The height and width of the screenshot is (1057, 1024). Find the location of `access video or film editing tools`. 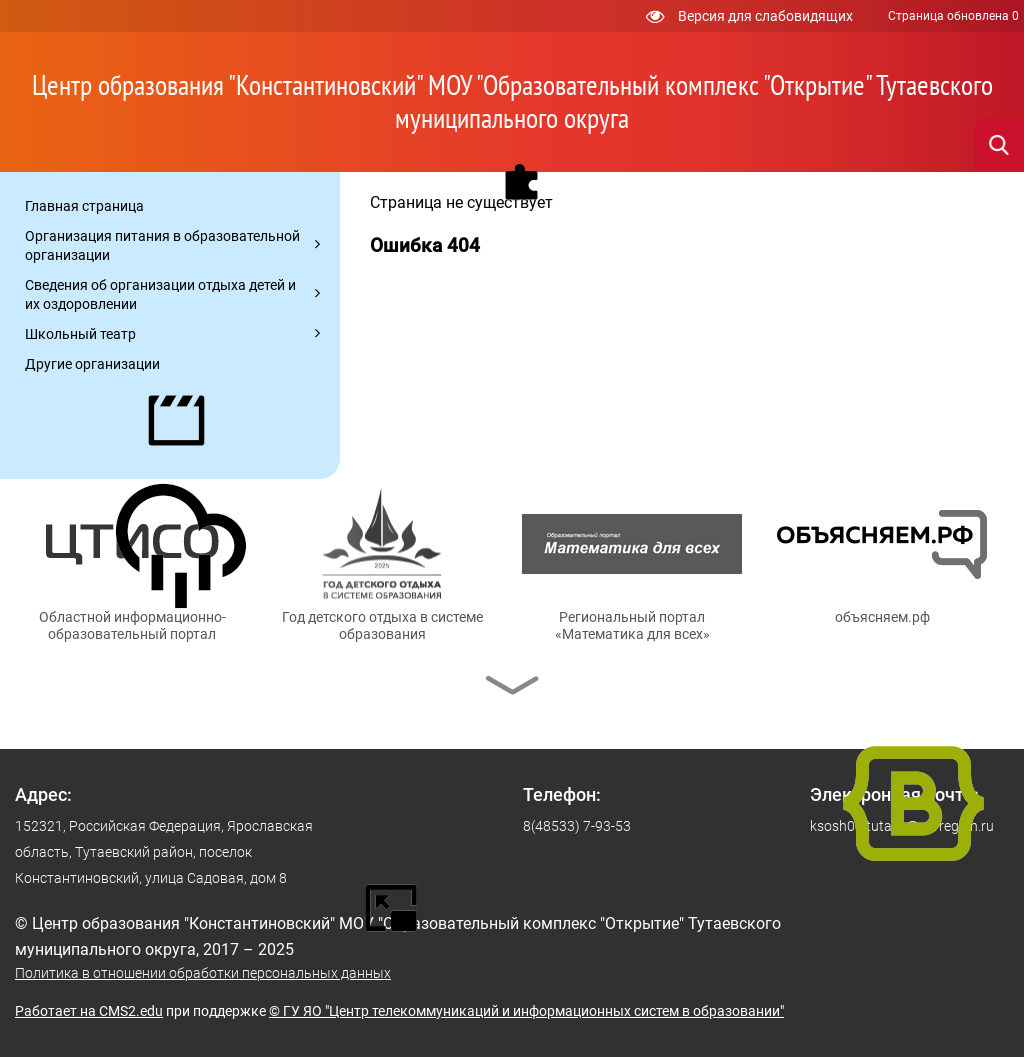

access video or film editing tools is located at coordinates (176, 420).